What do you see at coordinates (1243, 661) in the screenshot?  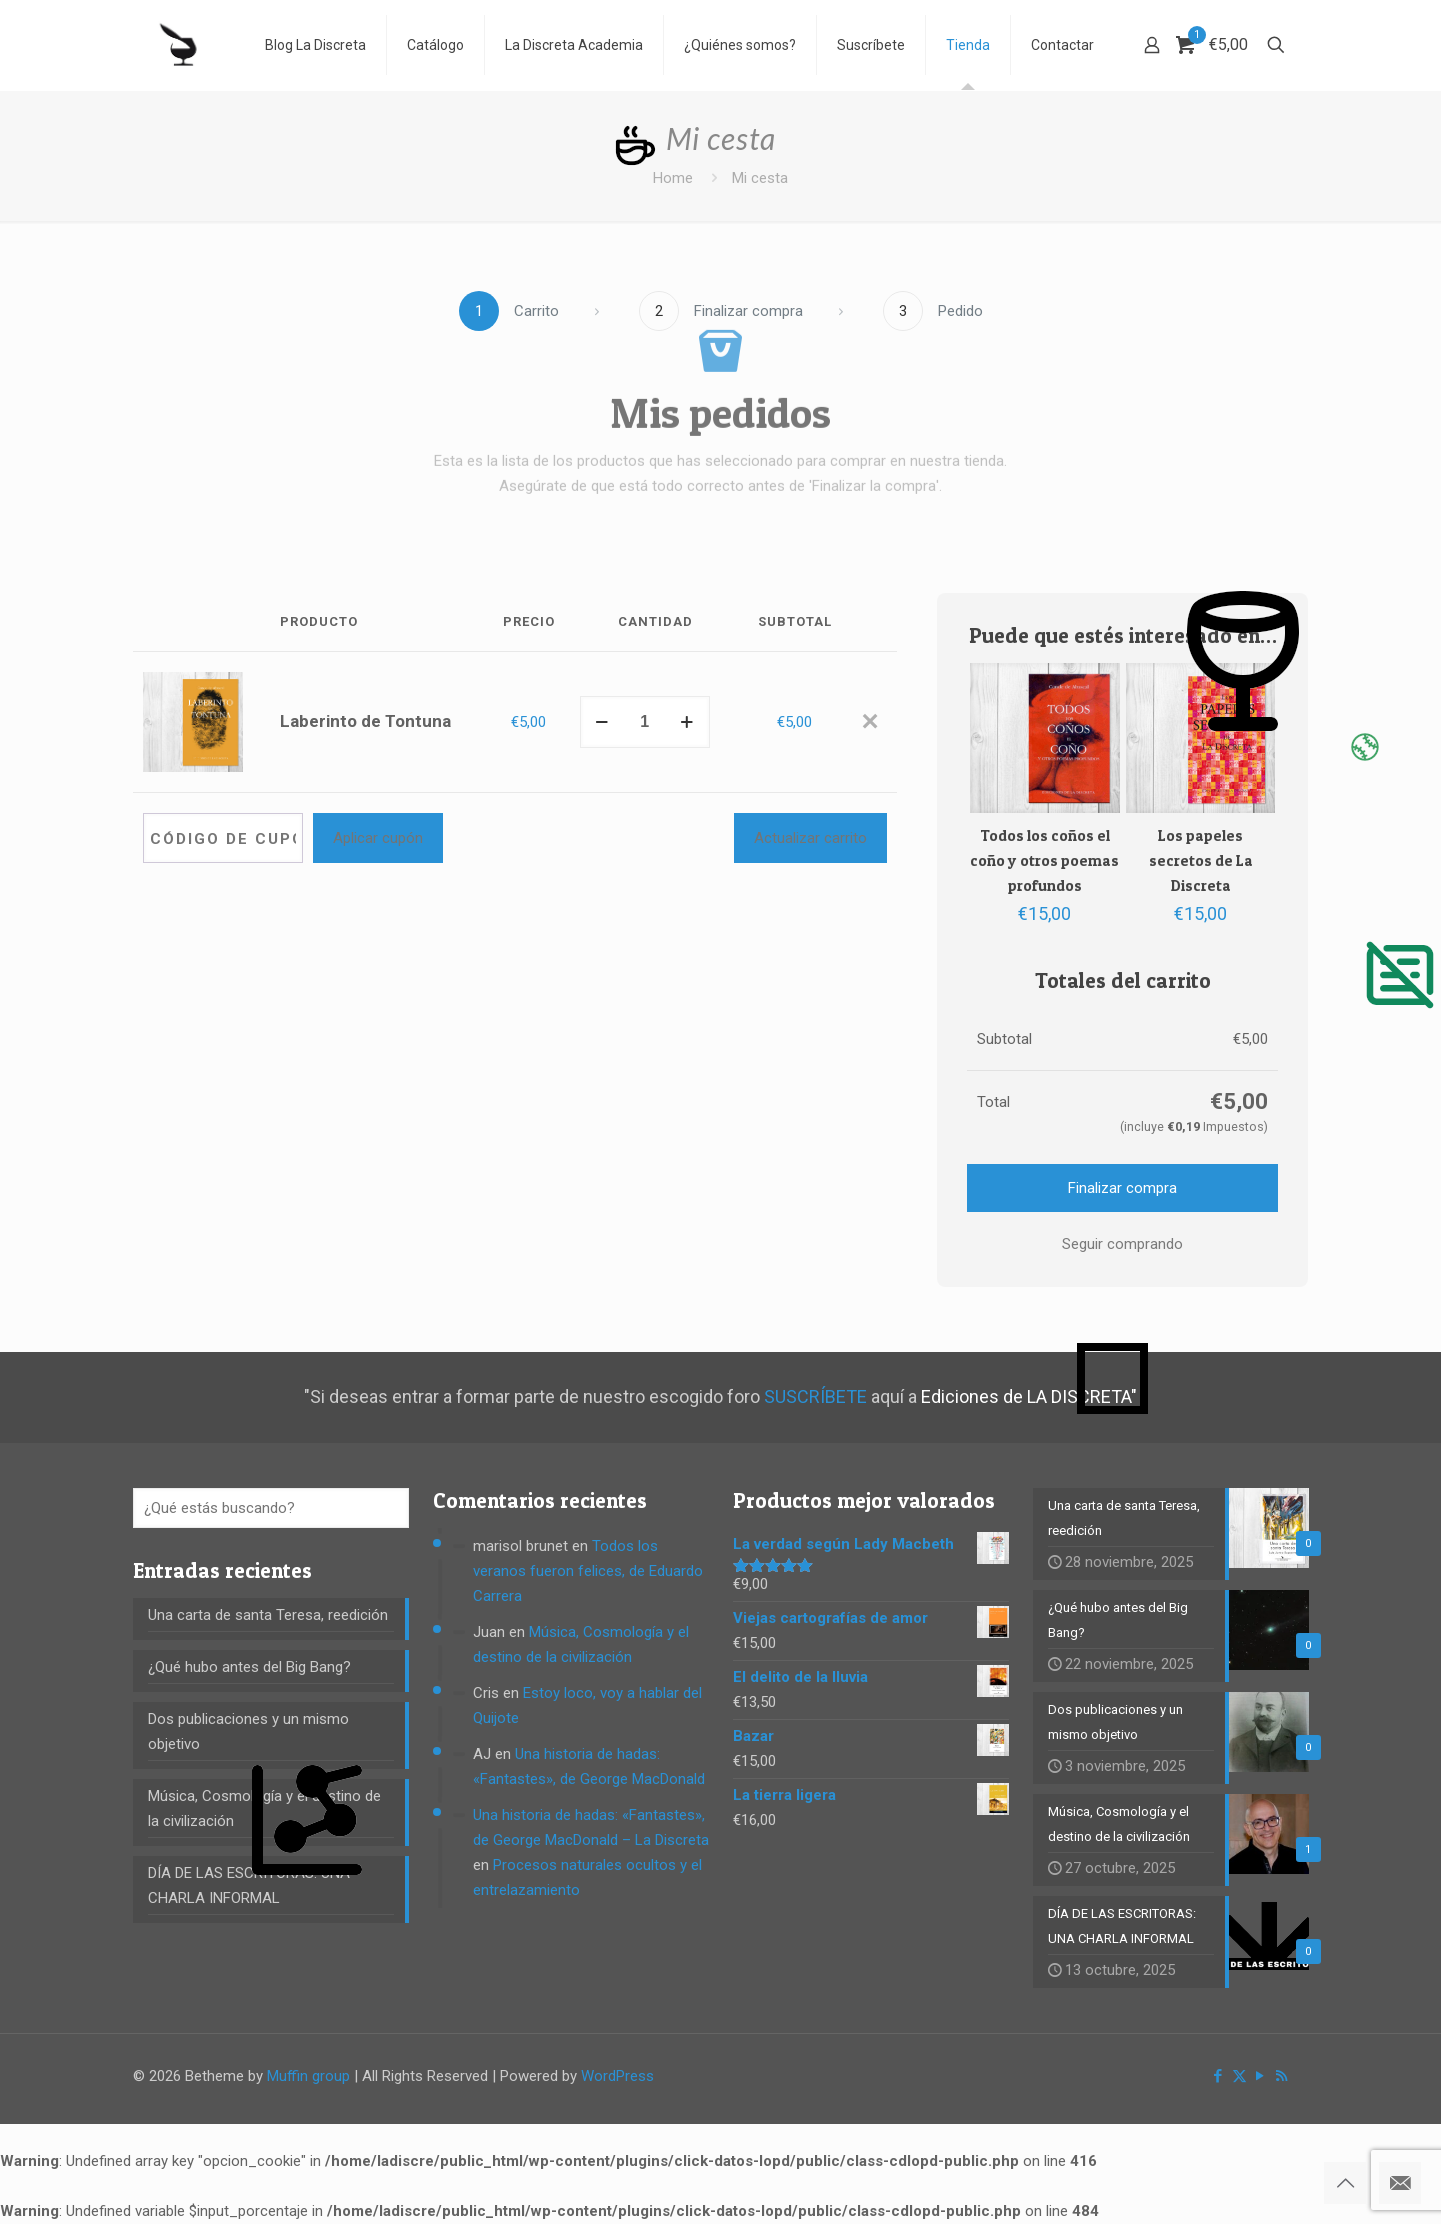 I see `view cocktail or drink menu` at bounding box center [1243, 661].